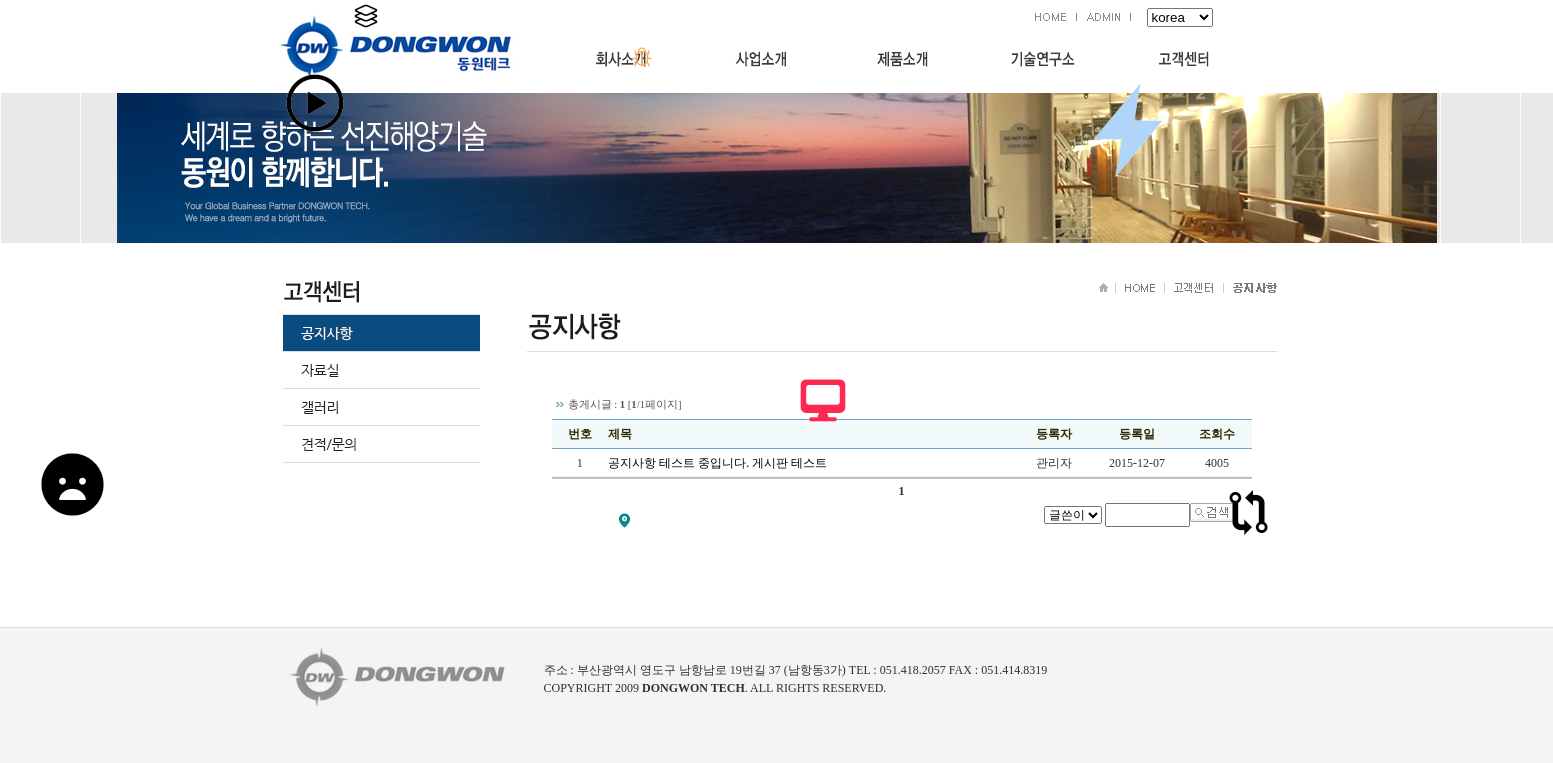  I want to click on toggle camera flash on or off, so click(1128, 130).